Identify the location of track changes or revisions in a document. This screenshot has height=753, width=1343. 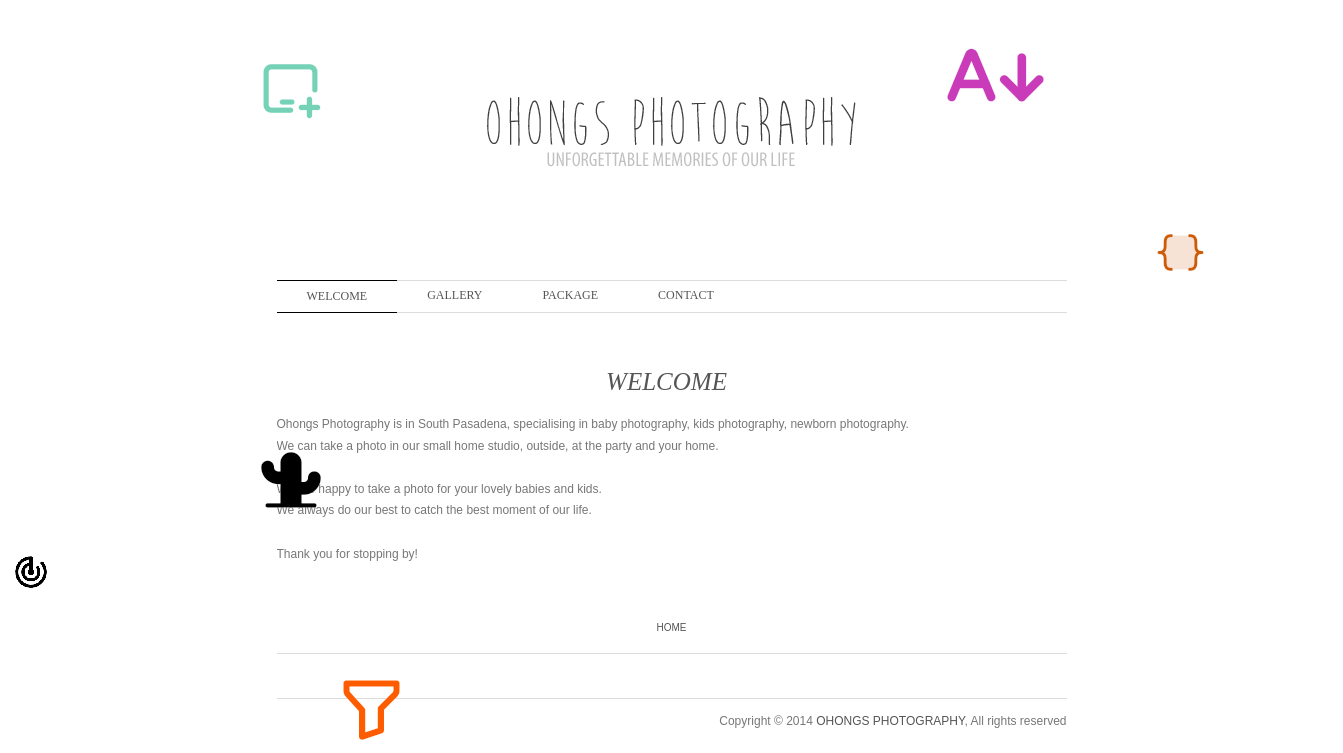
(31, 572).